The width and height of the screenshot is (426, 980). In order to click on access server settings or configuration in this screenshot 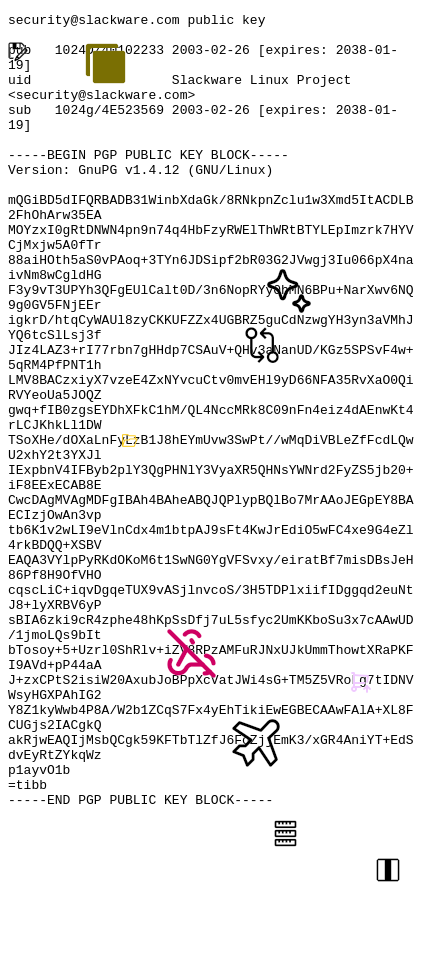, I will do `click(285, 833)`.